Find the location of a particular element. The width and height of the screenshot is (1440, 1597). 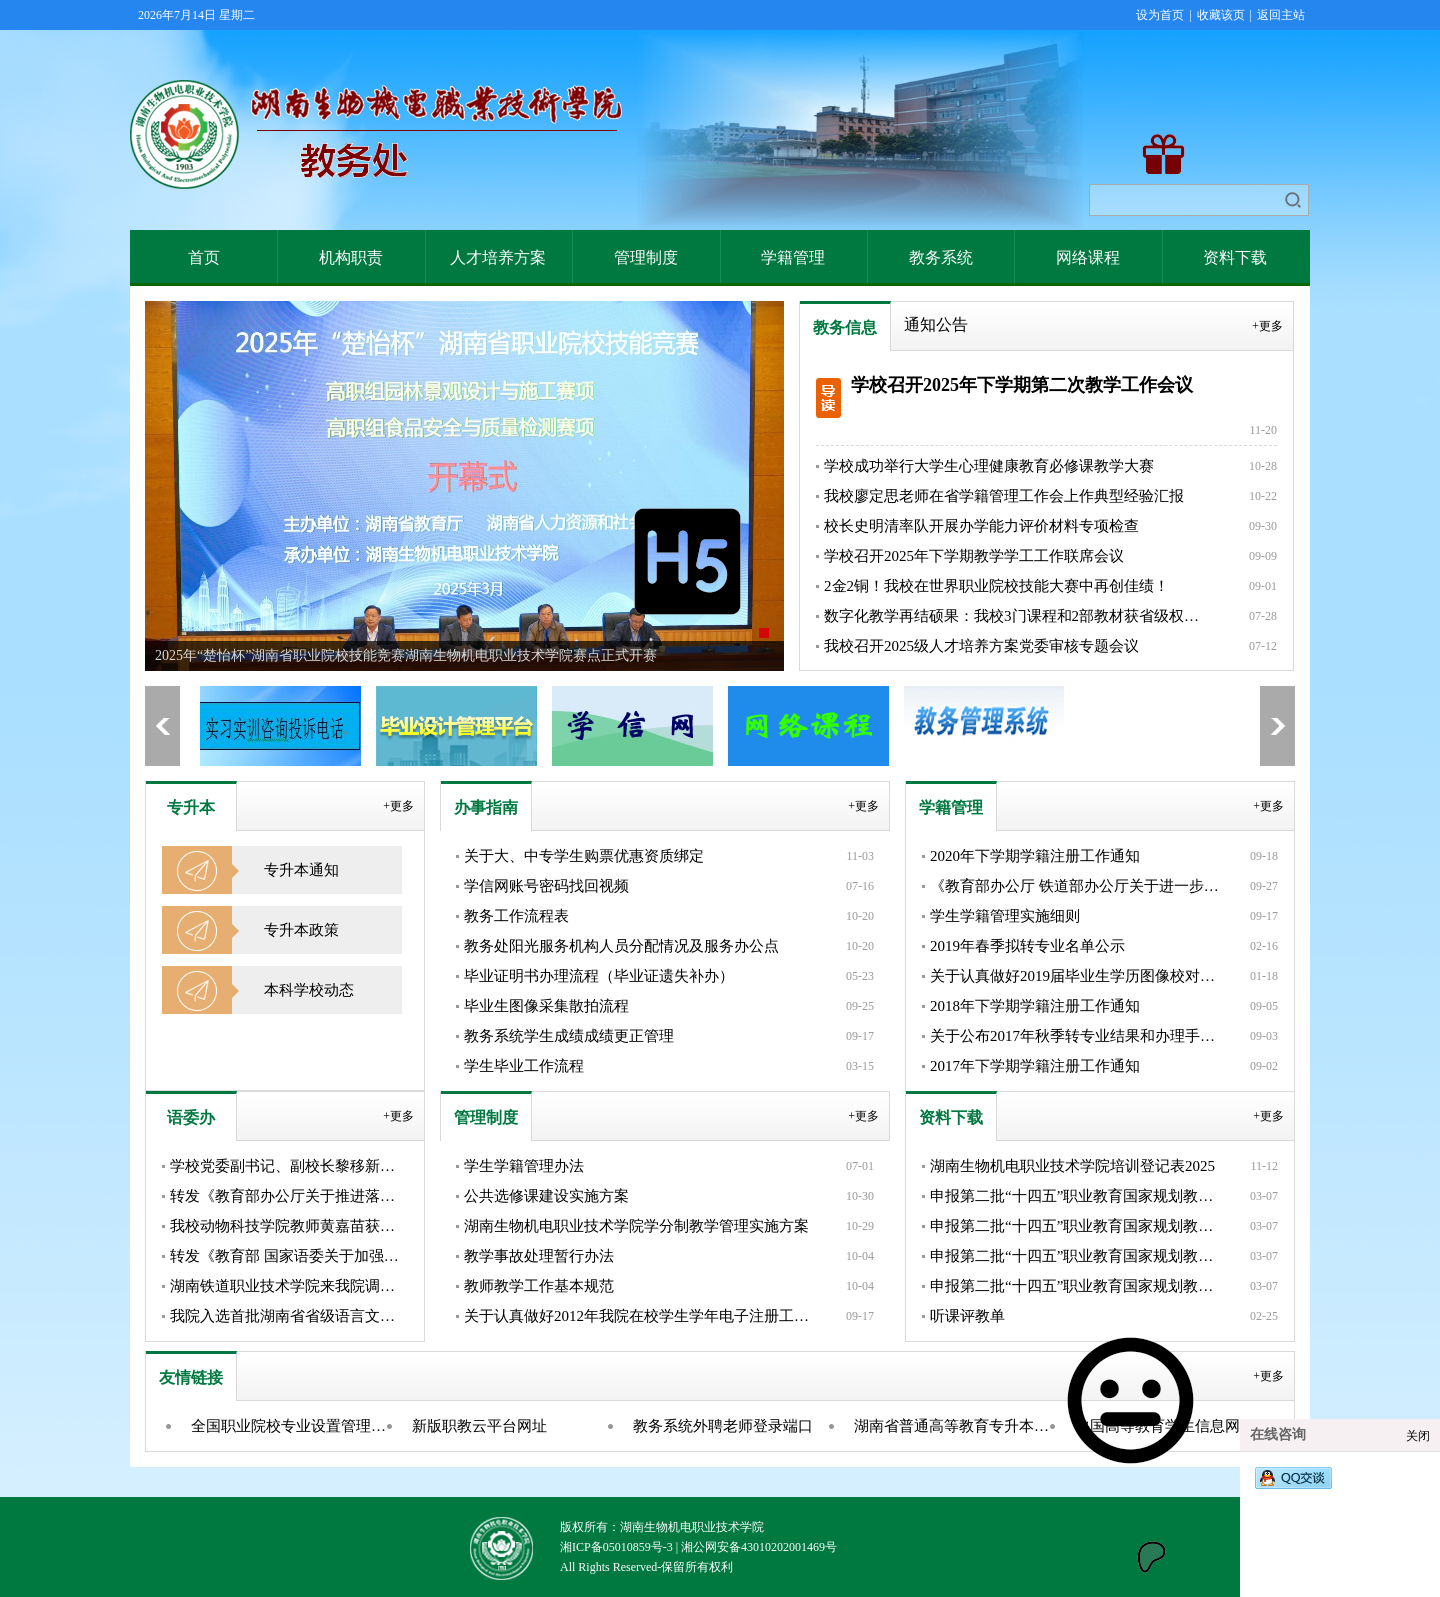

rate your experience as neutral is located at coordinates (1130, 1400).